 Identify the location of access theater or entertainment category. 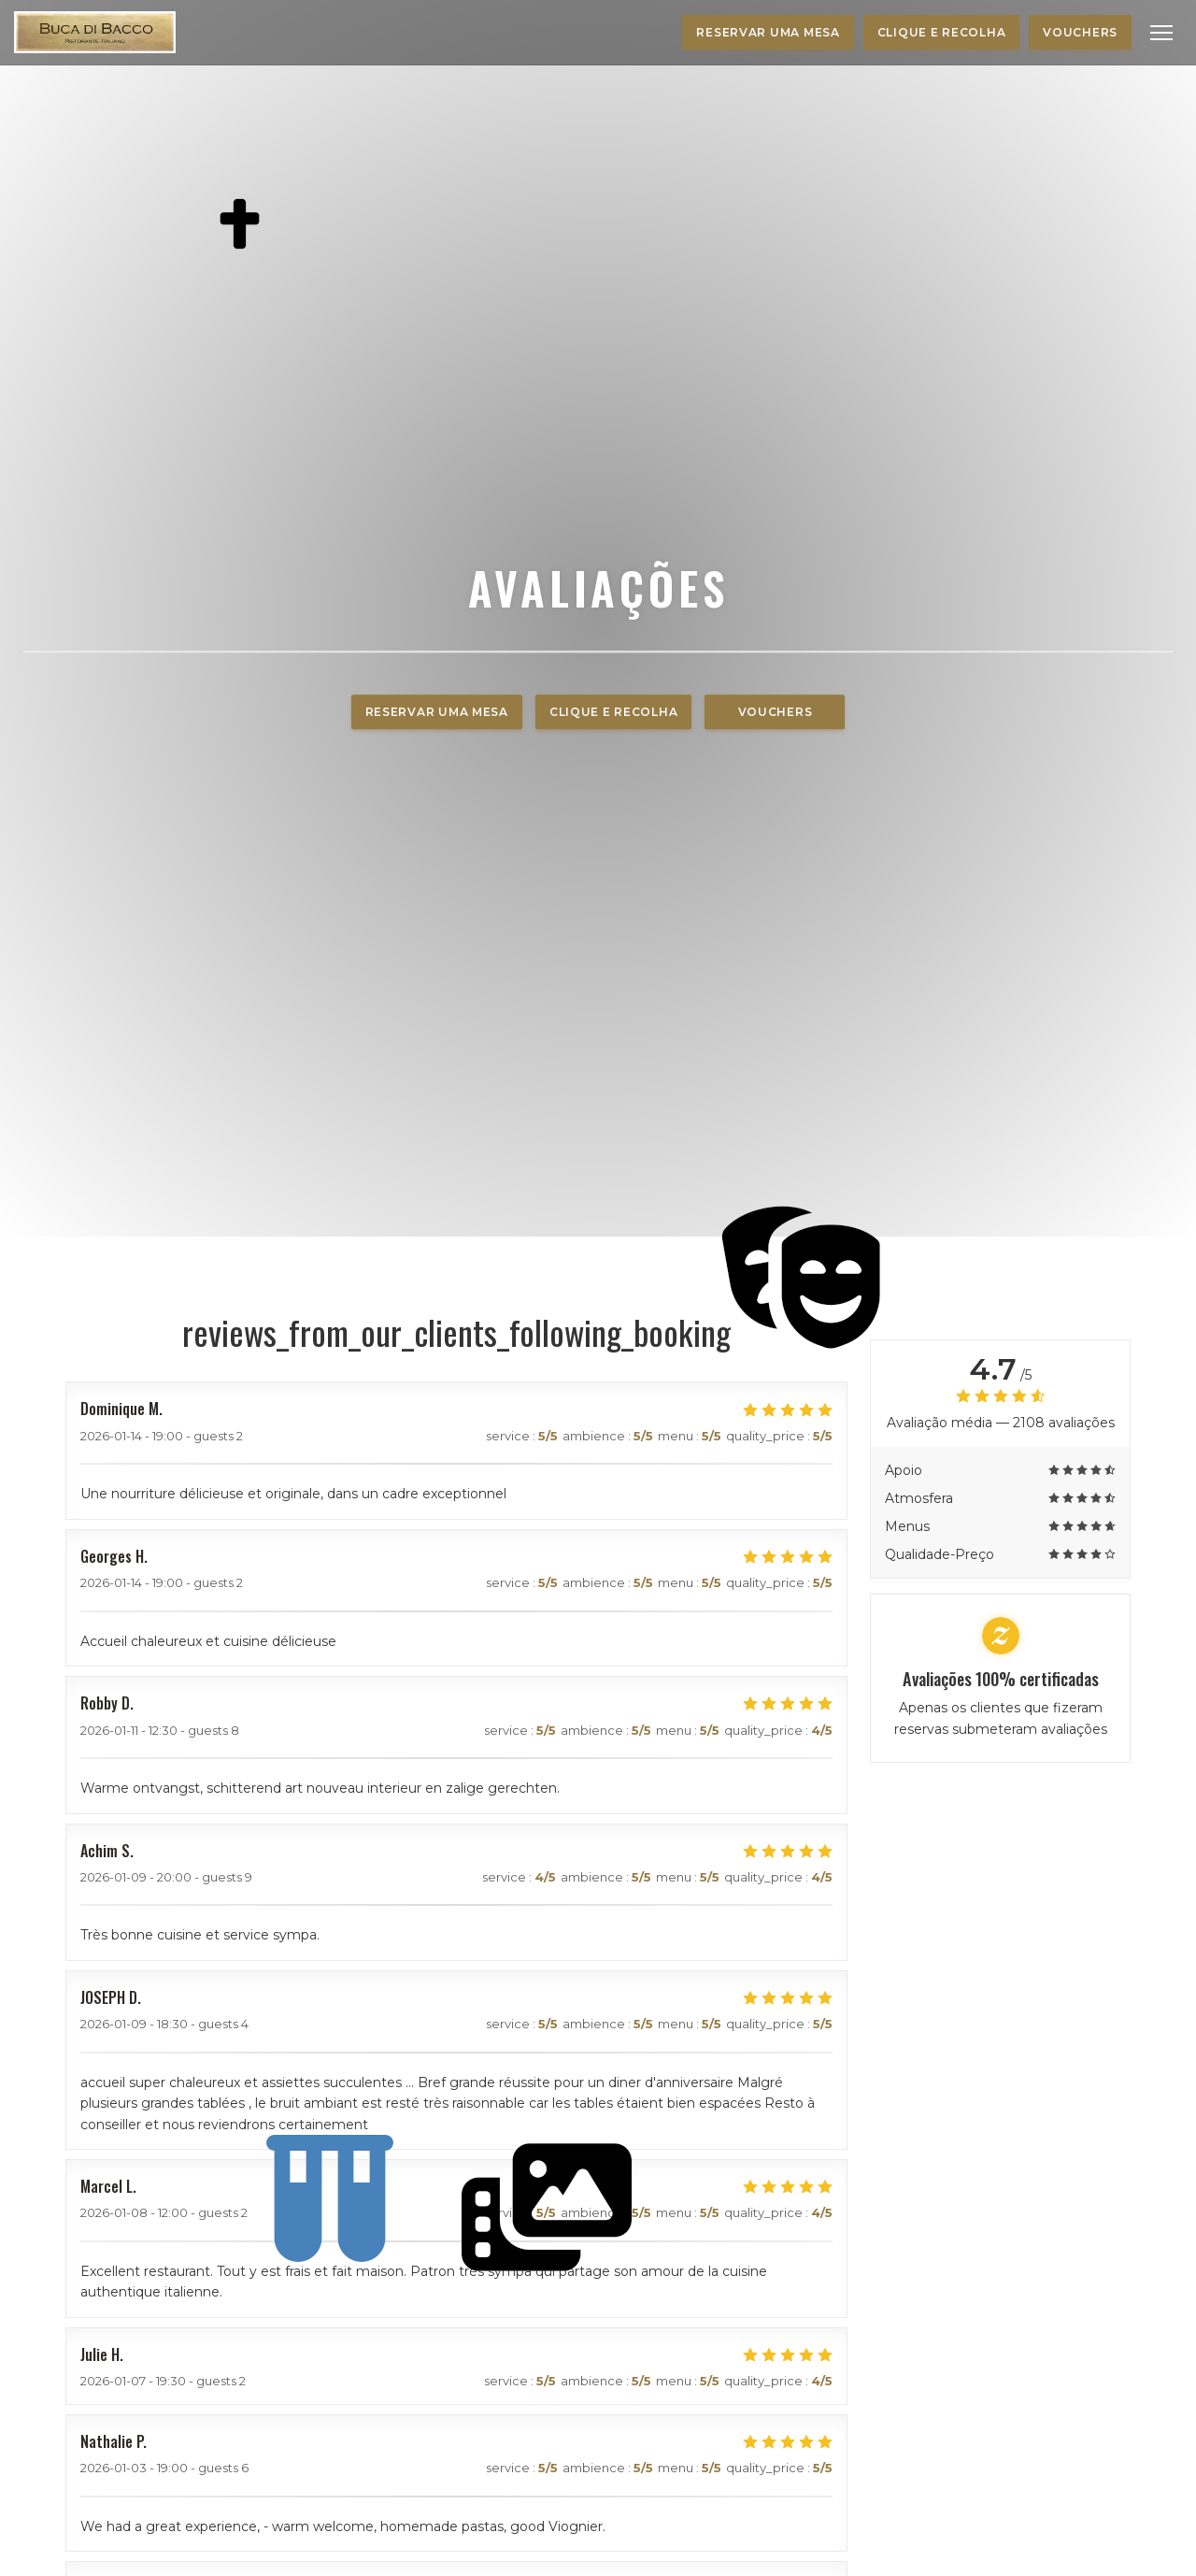
(804, 1278).